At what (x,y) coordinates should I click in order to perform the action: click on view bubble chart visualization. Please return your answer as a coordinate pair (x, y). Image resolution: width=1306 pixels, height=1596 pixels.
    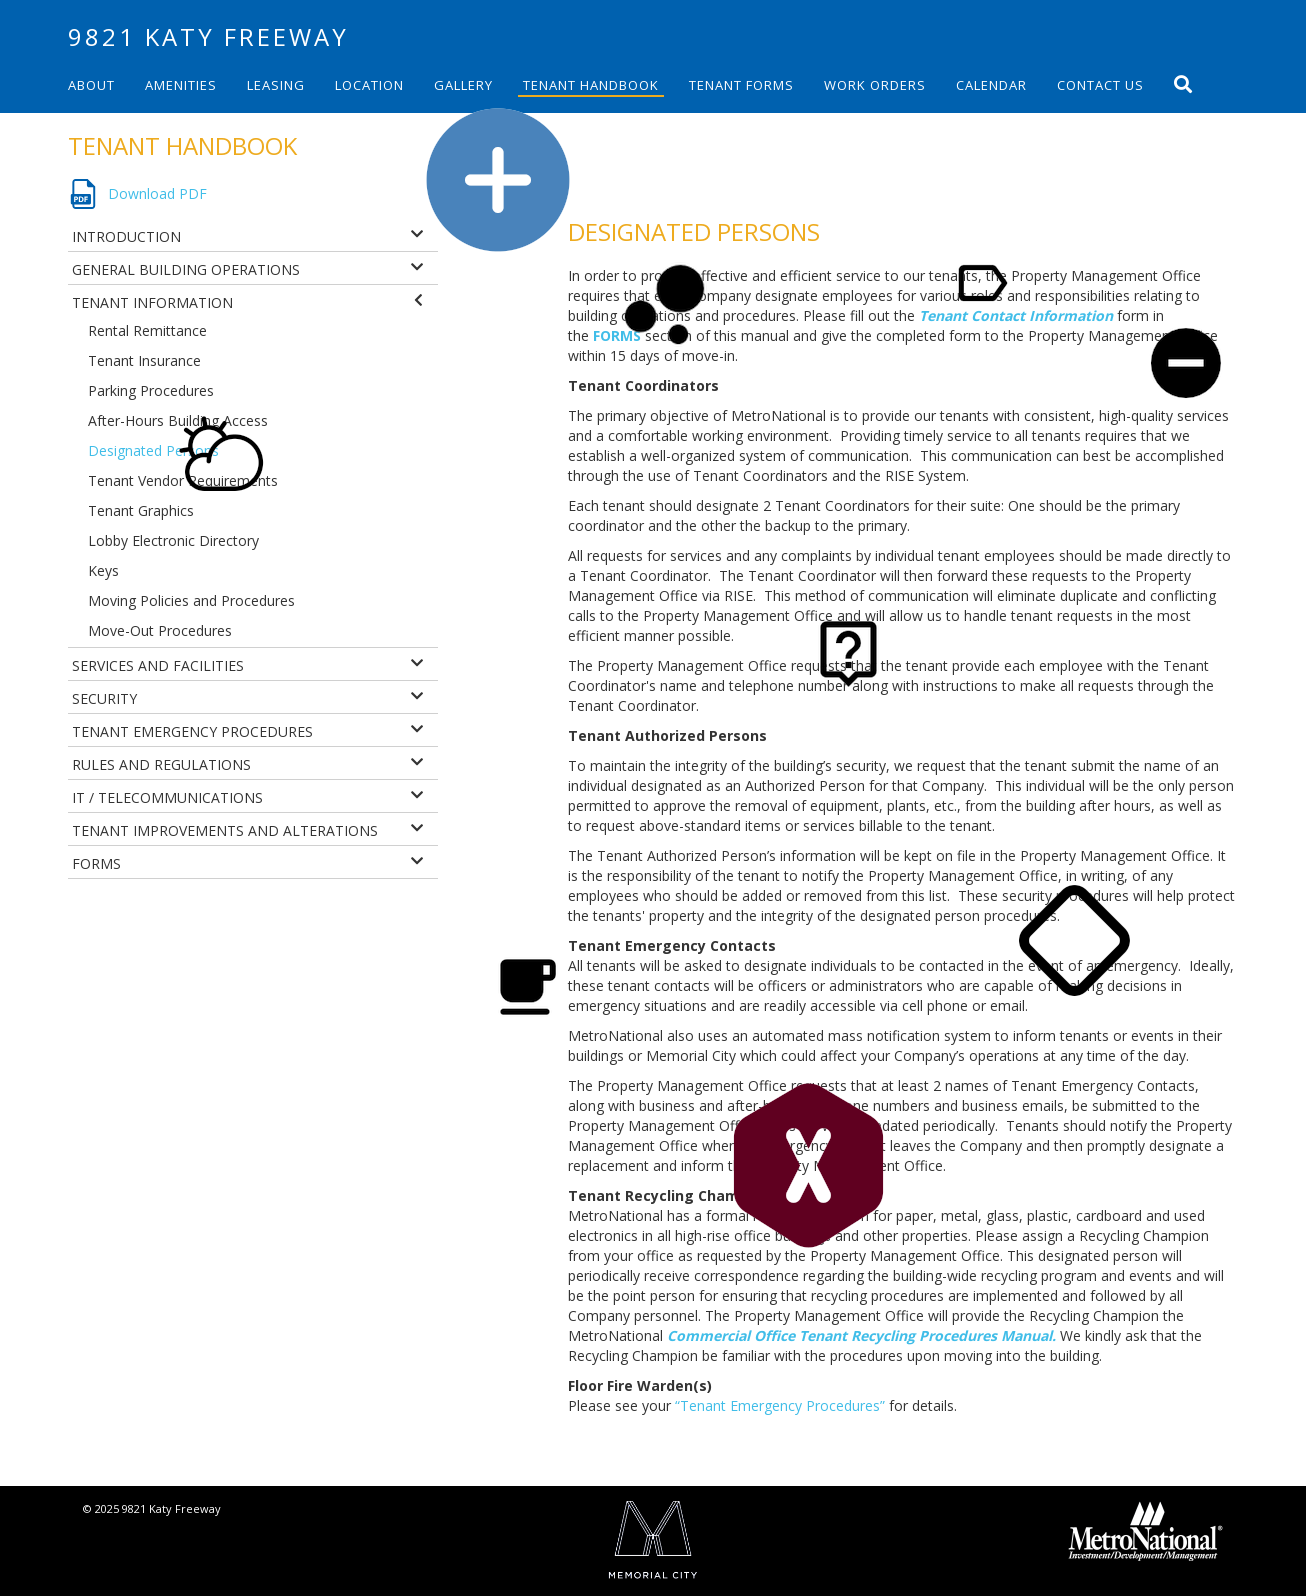
    Looking at the image, I should click on (664, 304).